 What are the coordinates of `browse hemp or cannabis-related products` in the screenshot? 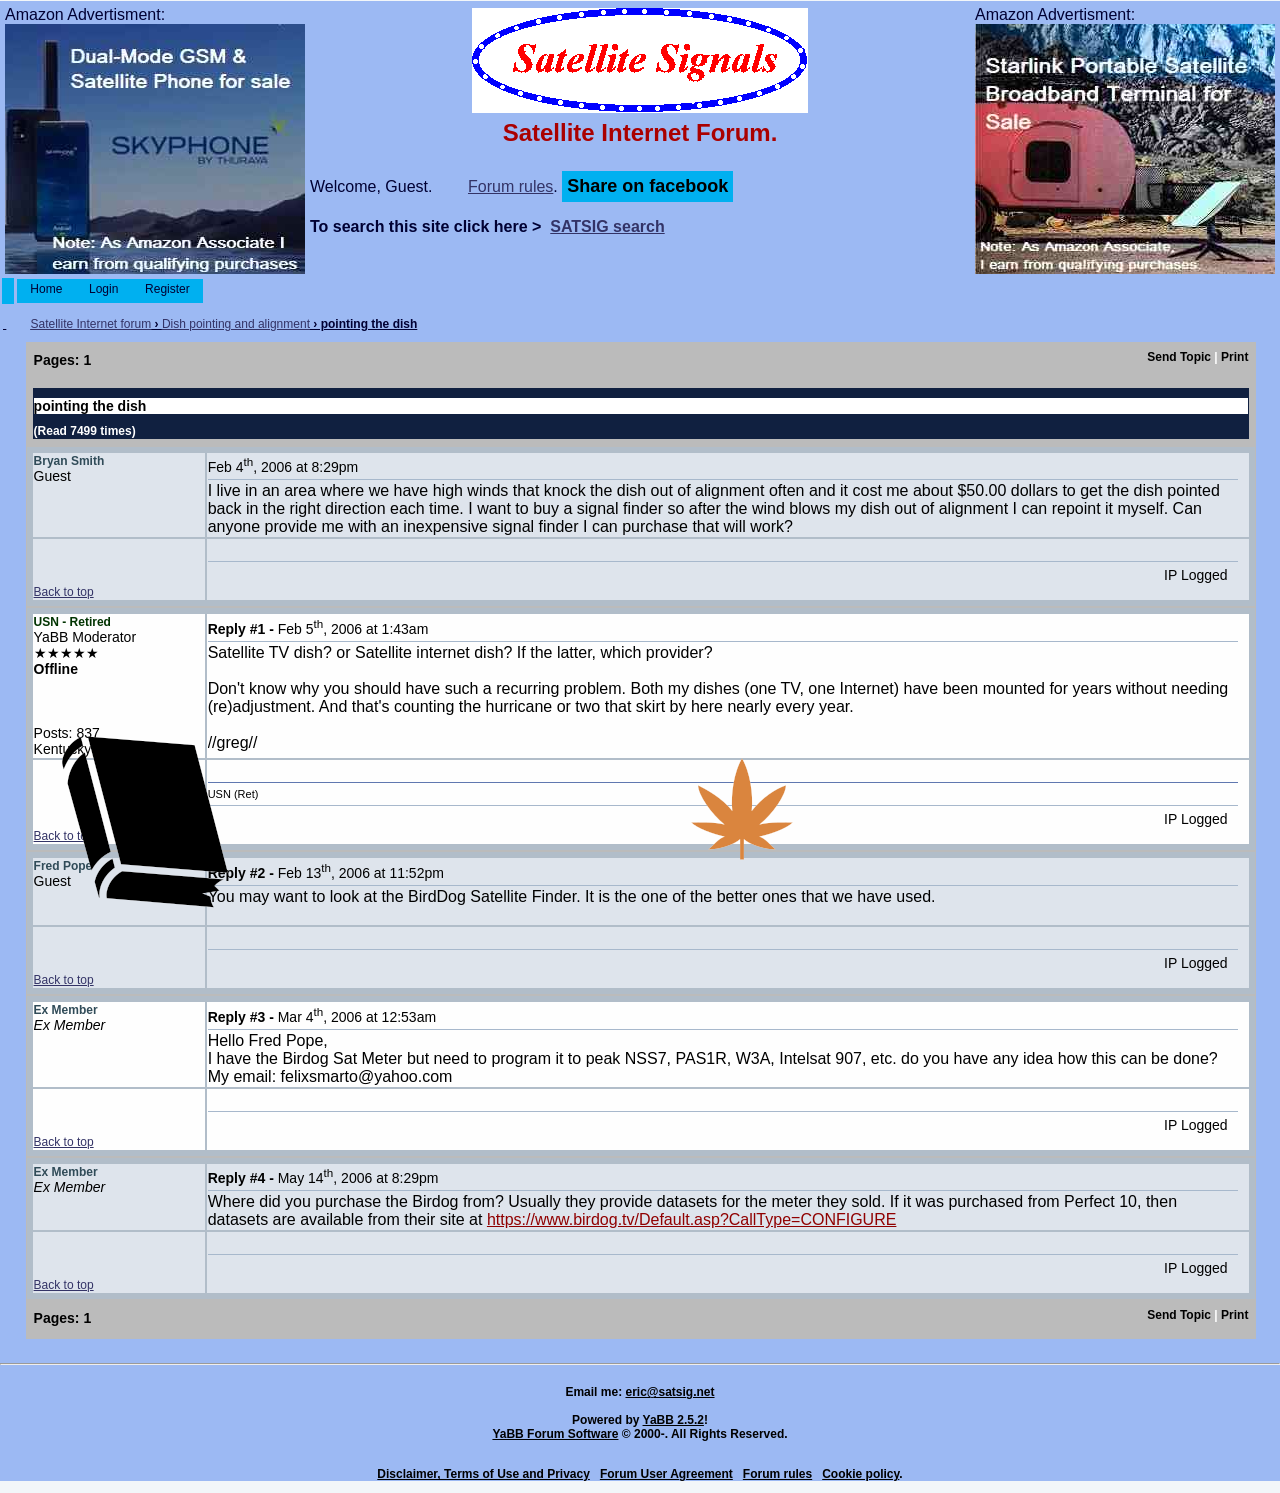 It's located at (742, 809).